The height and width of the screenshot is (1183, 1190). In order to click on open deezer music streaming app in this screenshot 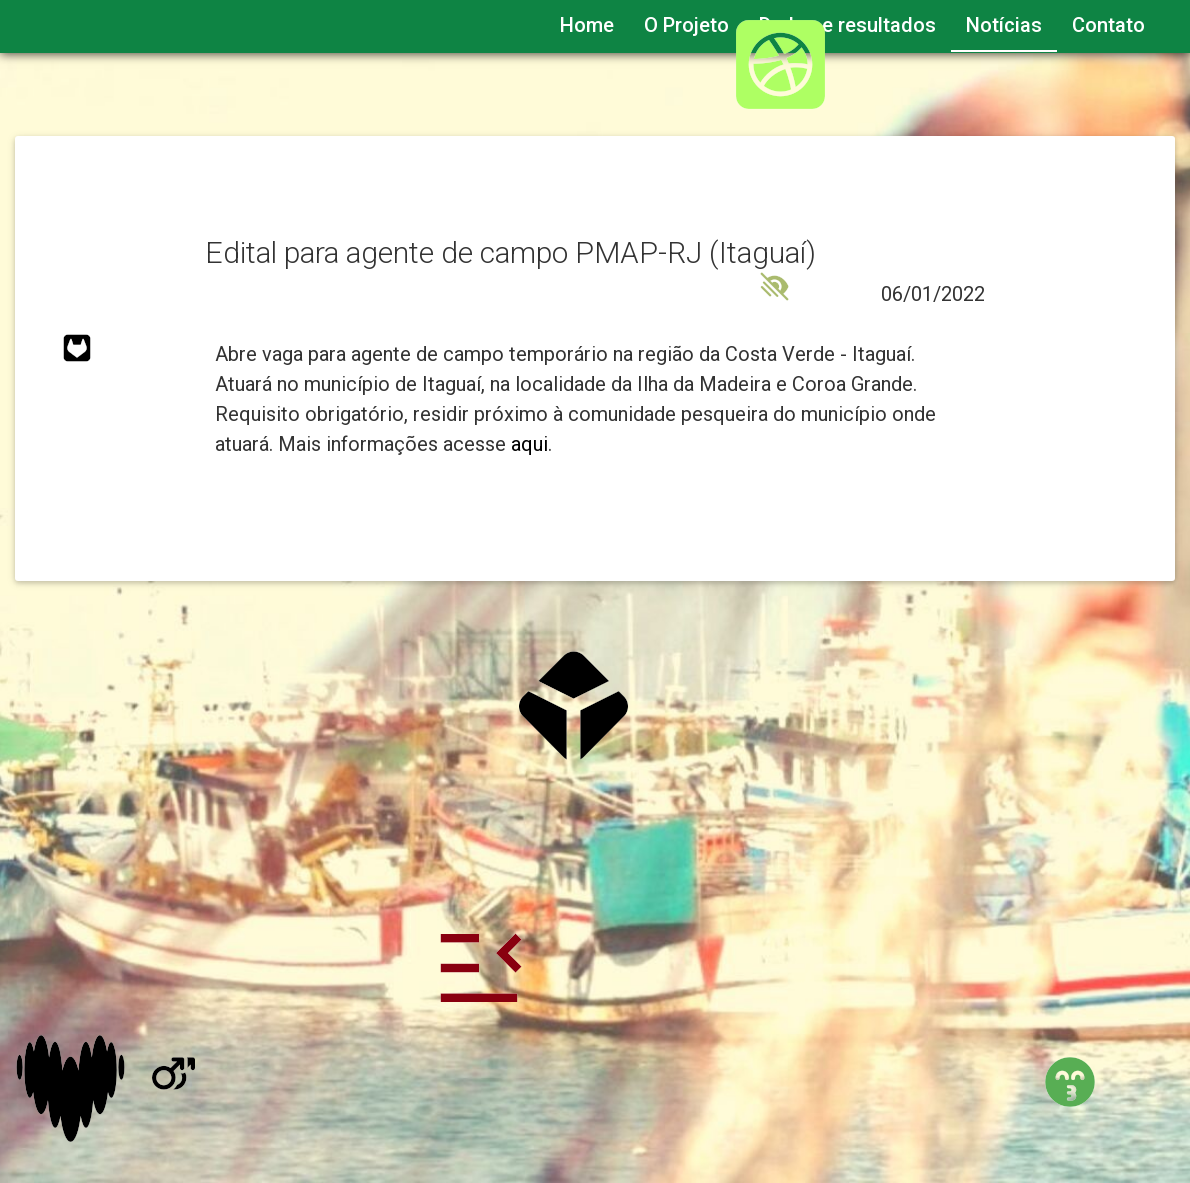, I will do `click(70, 1087)`.